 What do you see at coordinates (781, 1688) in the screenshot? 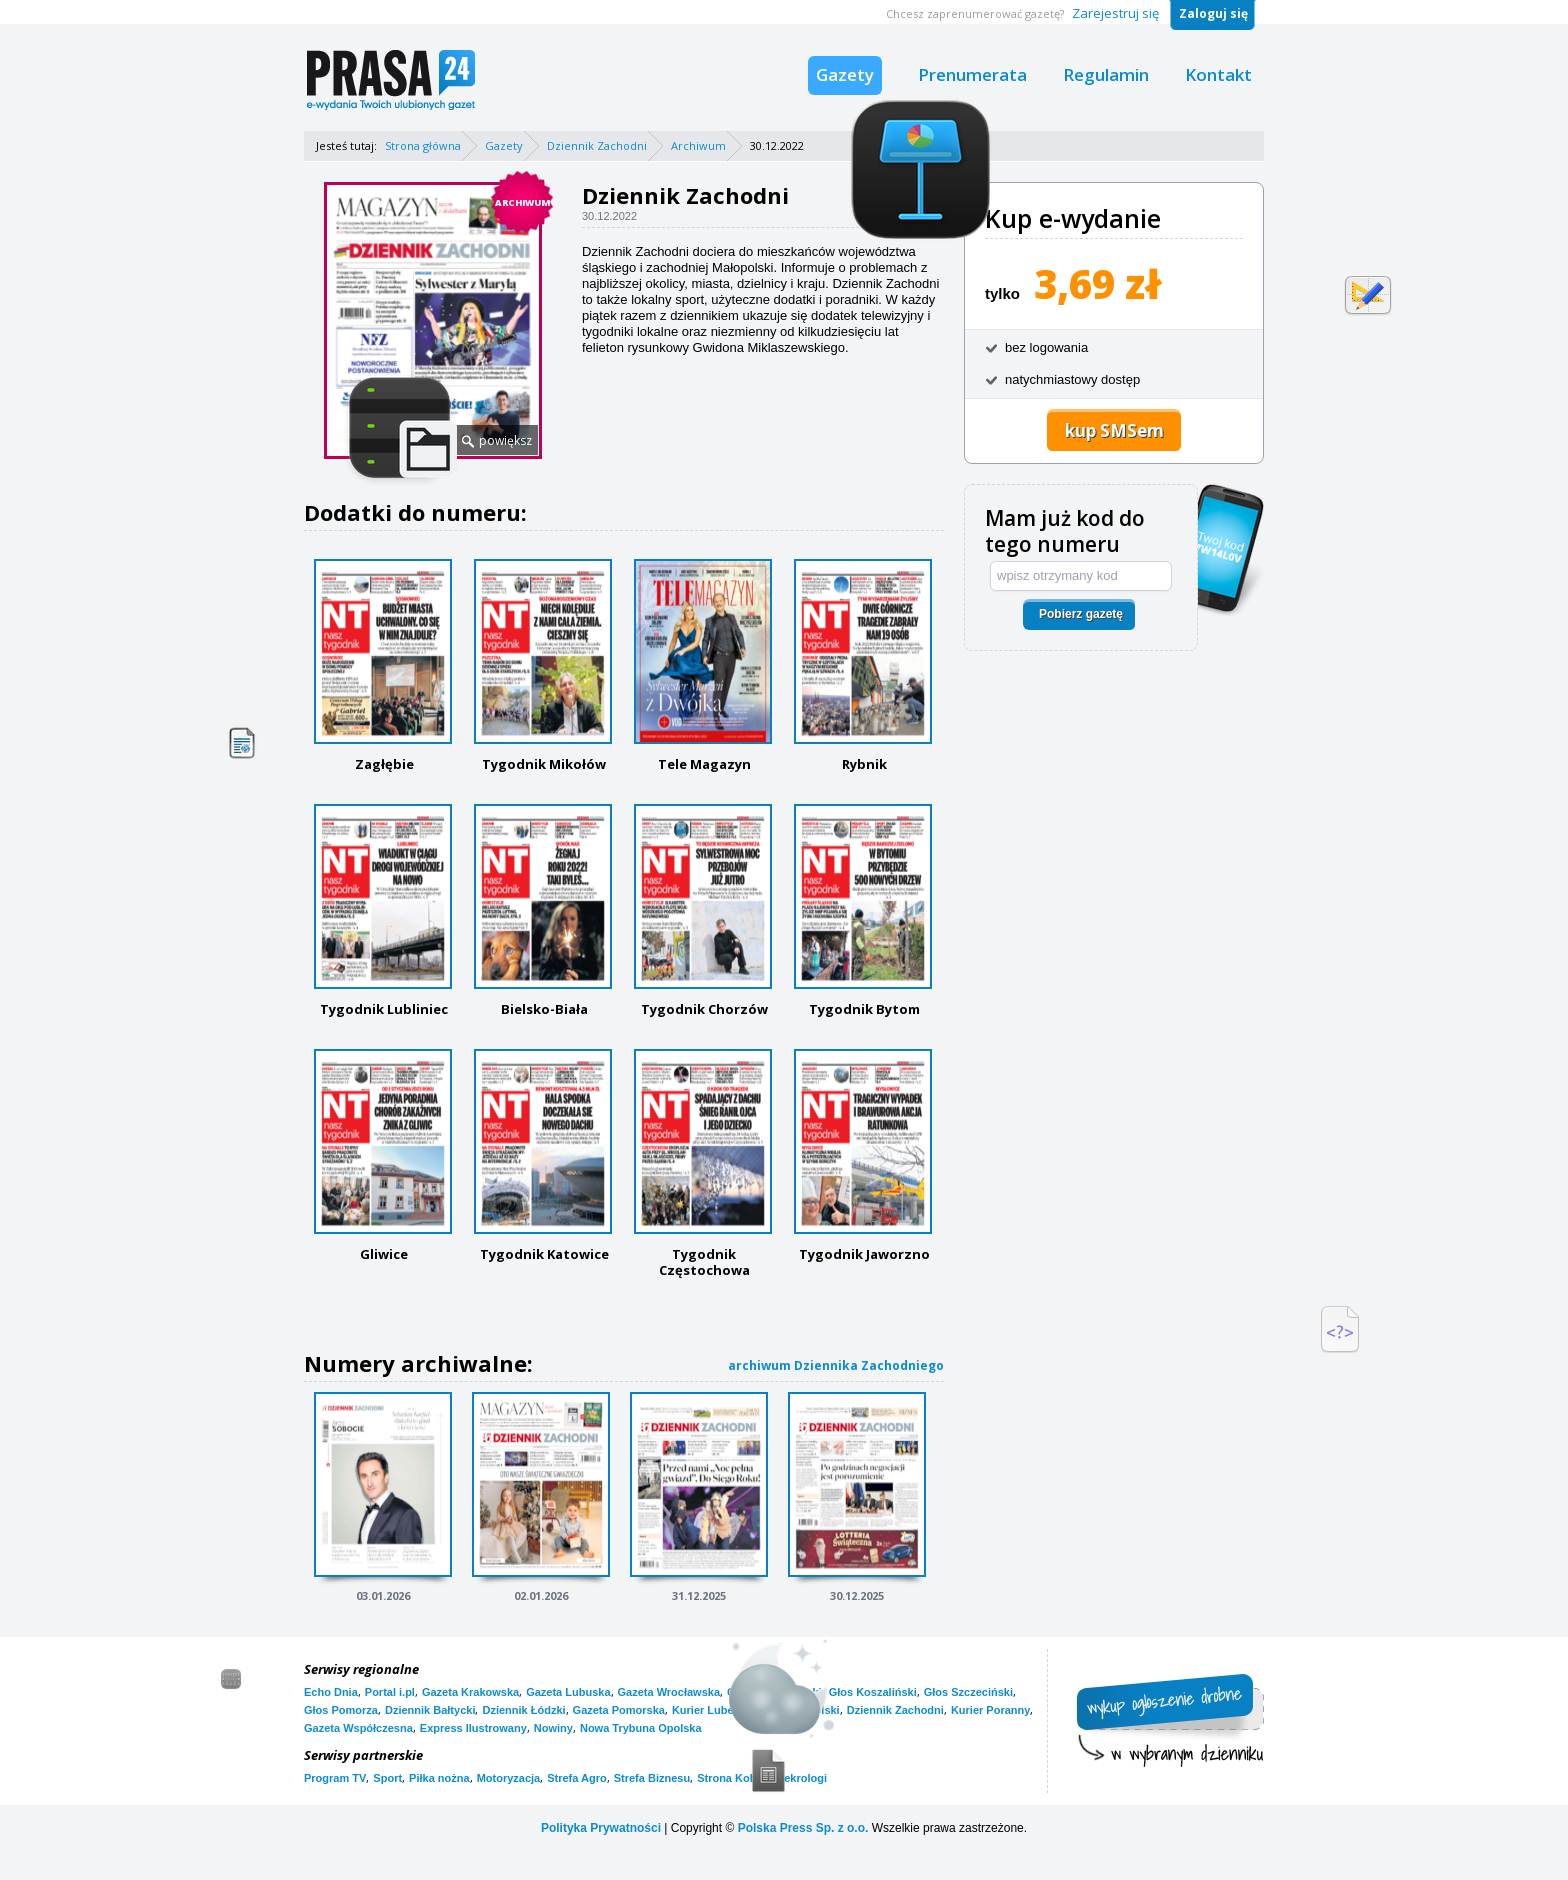
I see `indicates cloudy nighttime weather conditions` at bounding box center [781, 1688].